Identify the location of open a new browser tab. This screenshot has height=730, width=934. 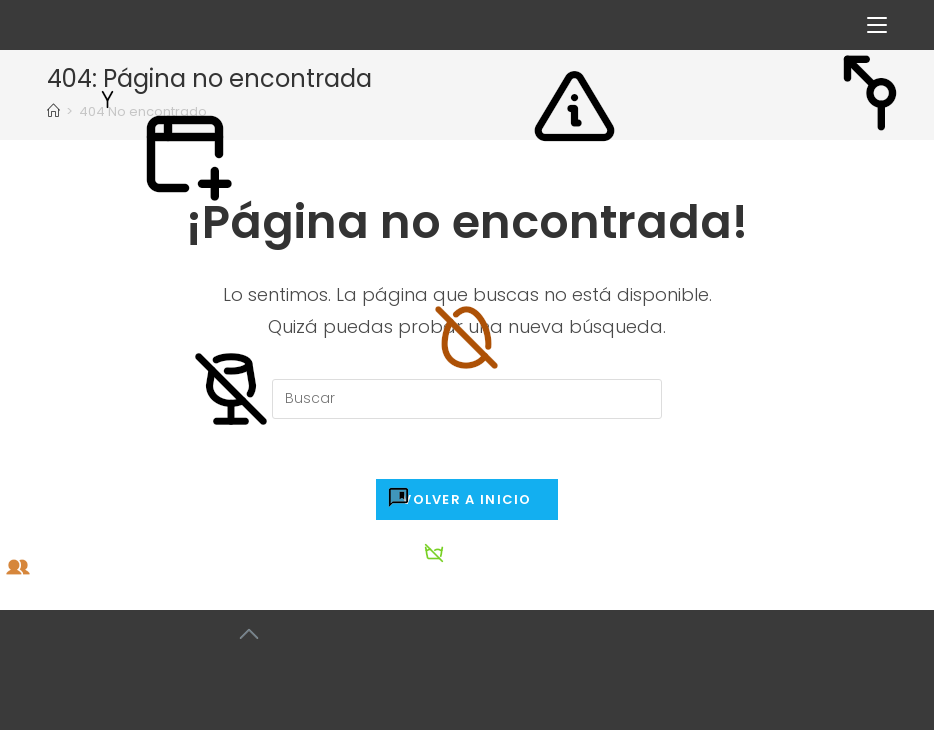
(185, 154).